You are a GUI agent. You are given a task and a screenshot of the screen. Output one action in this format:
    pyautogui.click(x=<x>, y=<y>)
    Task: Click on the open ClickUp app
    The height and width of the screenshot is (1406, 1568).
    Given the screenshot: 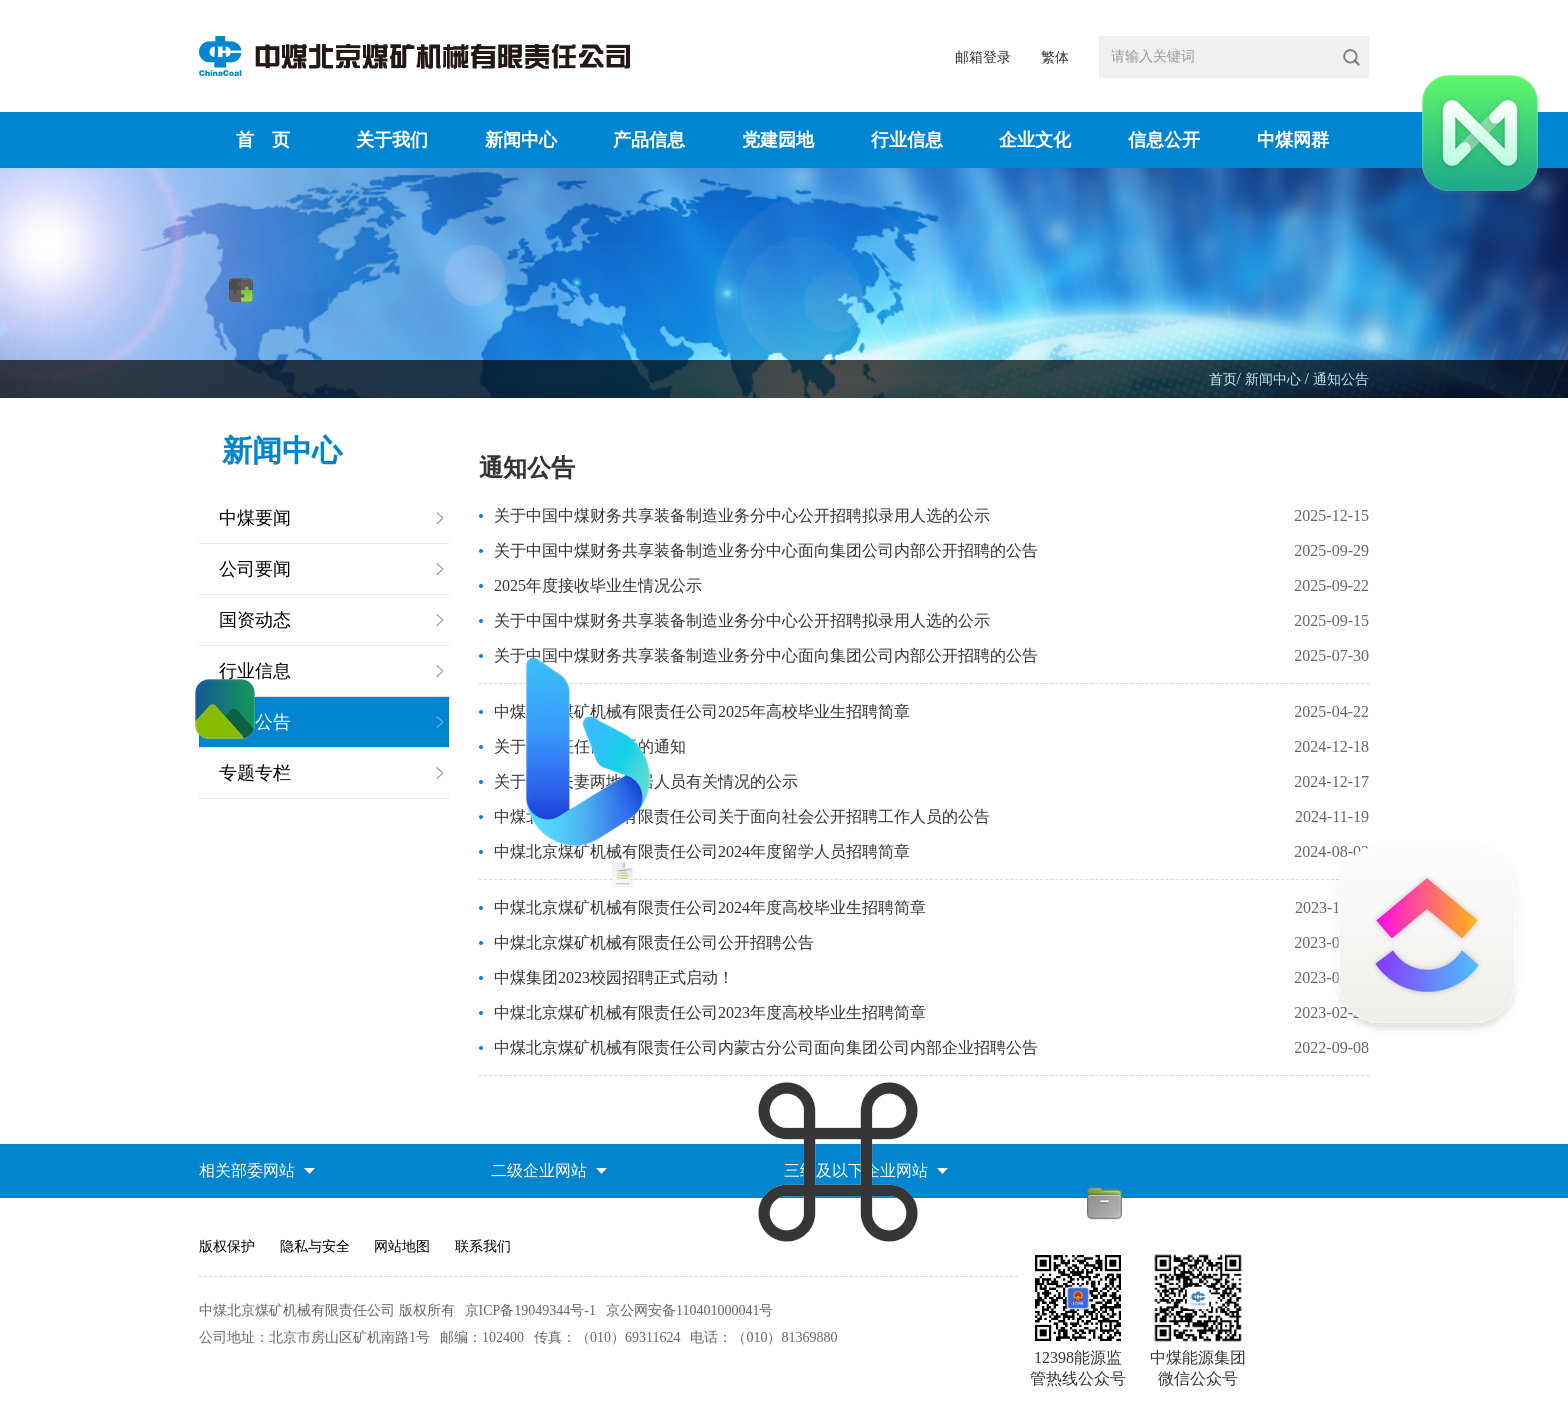 What is the action you would take?
    pyautogui.click(x=1427, y=935)
    